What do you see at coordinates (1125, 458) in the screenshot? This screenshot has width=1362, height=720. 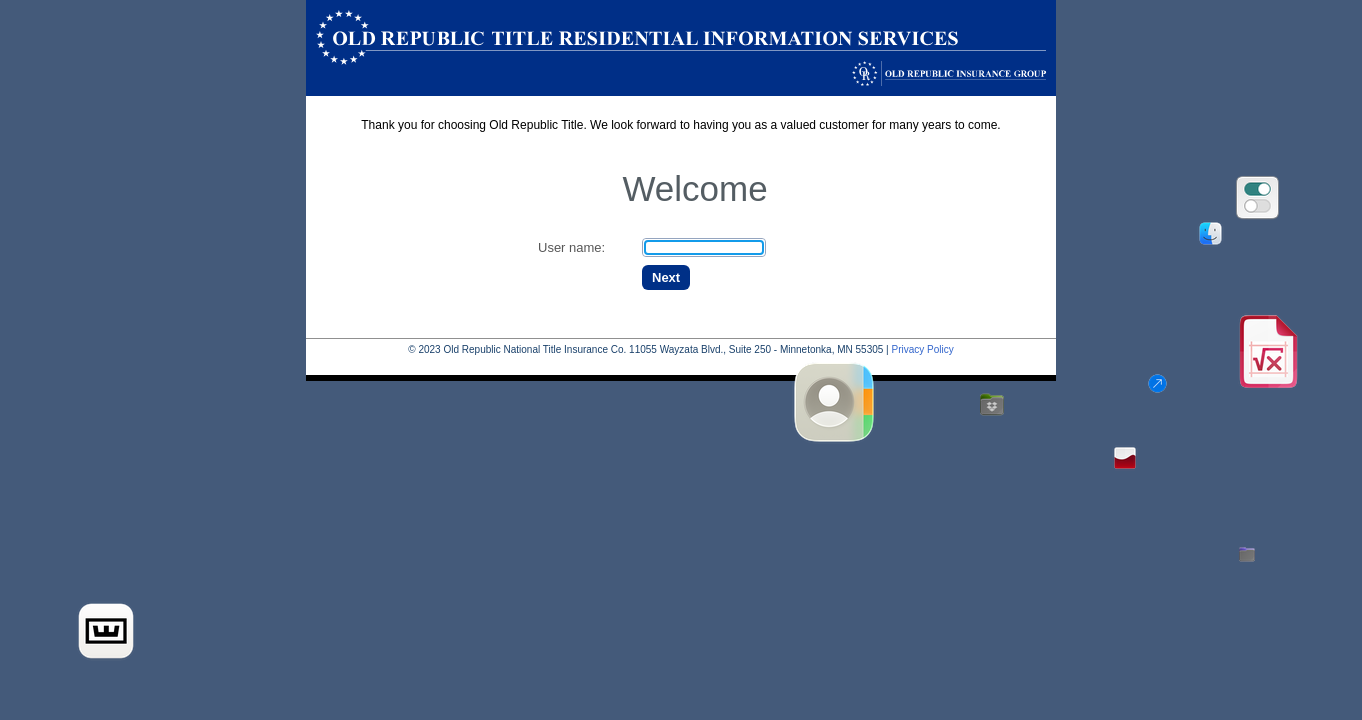 I see `open wine application for running windows programs` at bounding box center [1125, 458].